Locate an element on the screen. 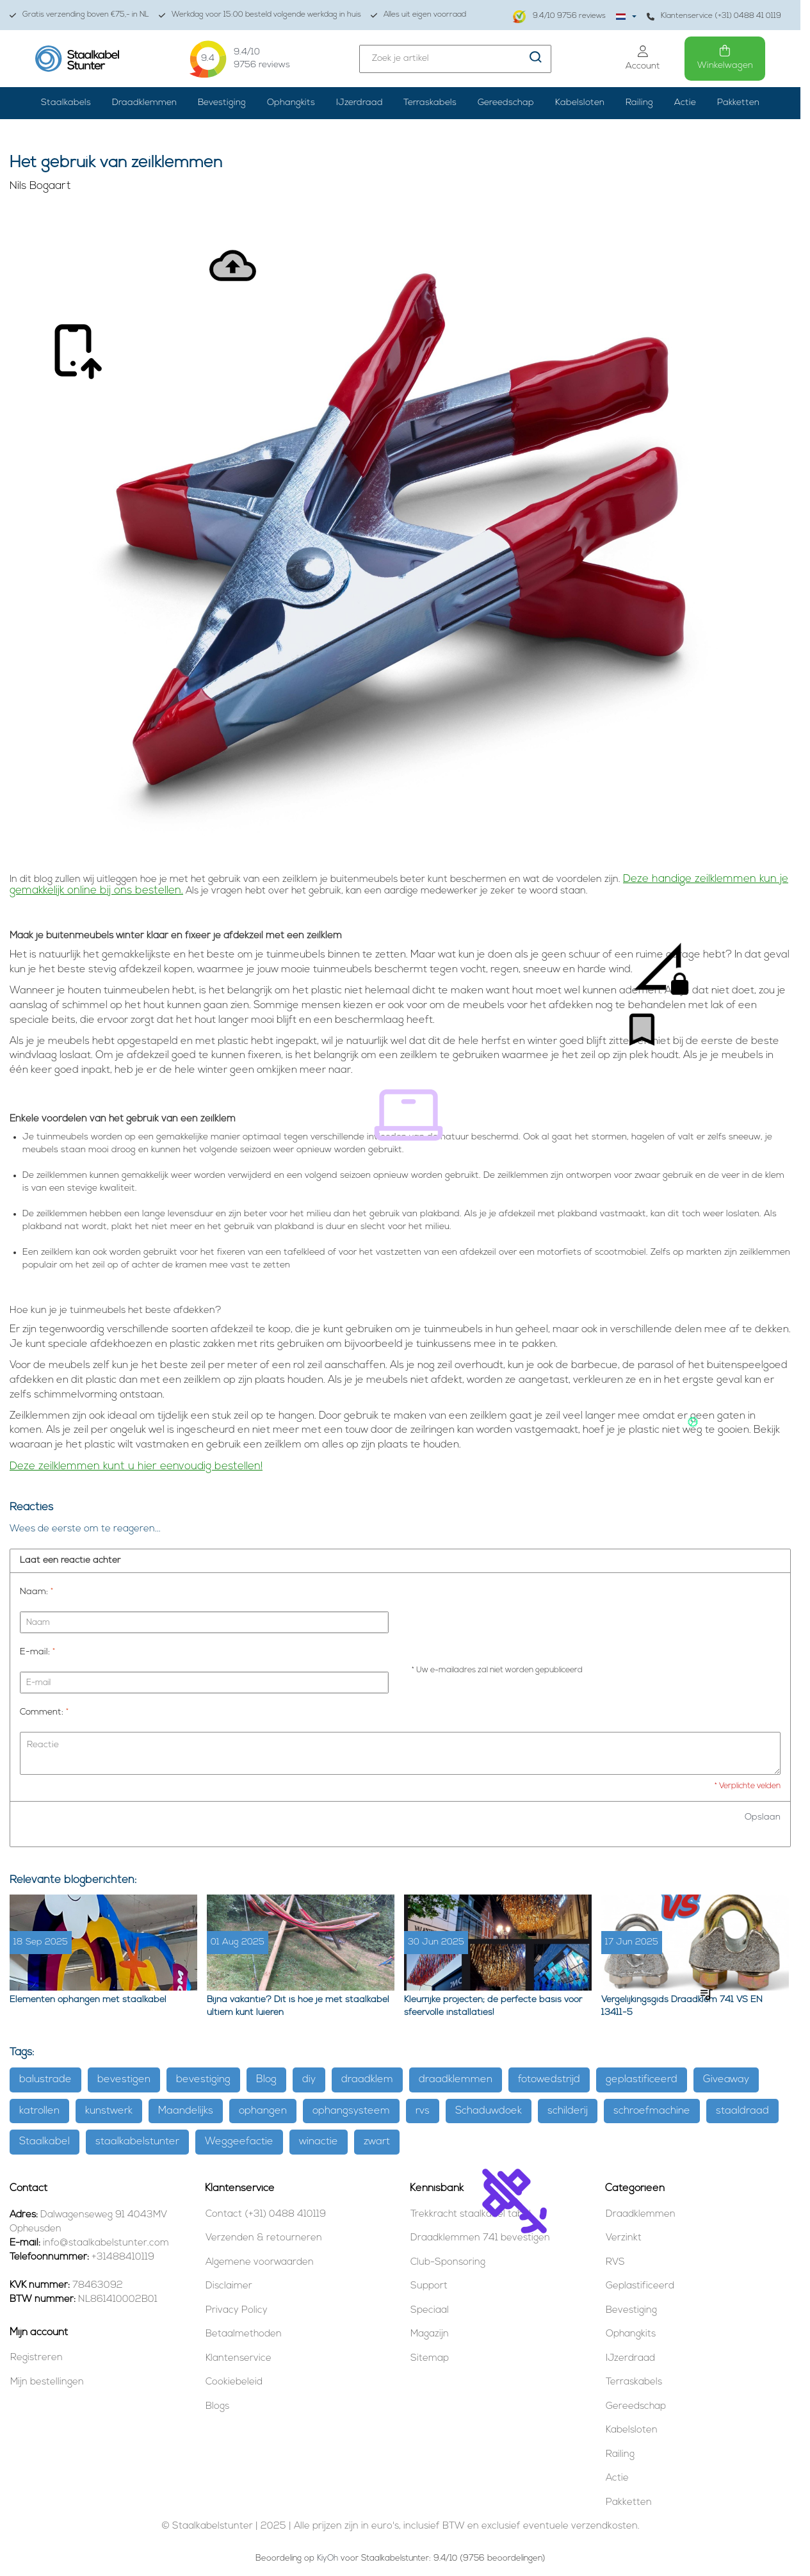  bookmark this item is located at coordinates (642, 1029).